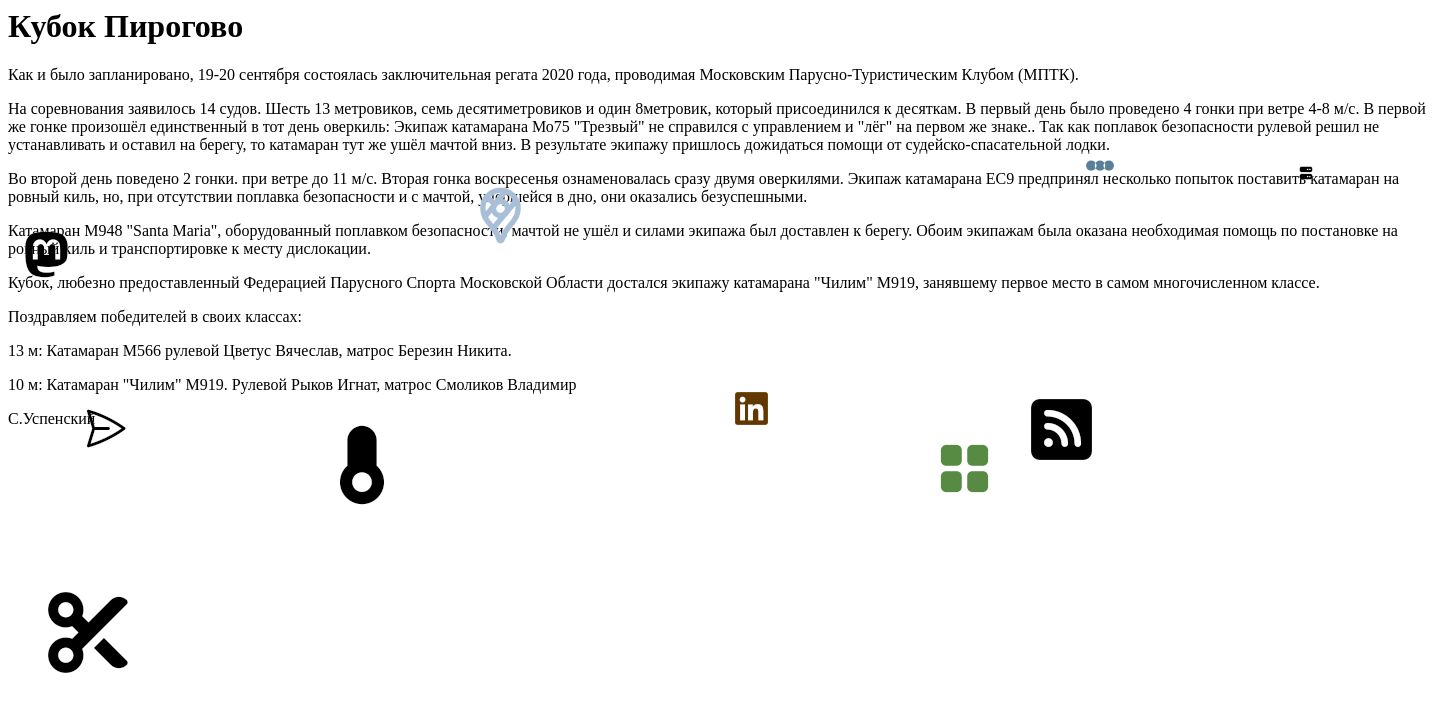 The image size is (1440, 720). What do you see at coordinates (362, 465) in the screenshot?
I see `indicates lowest temperature setting or reading` at bounding box center [362, 465].